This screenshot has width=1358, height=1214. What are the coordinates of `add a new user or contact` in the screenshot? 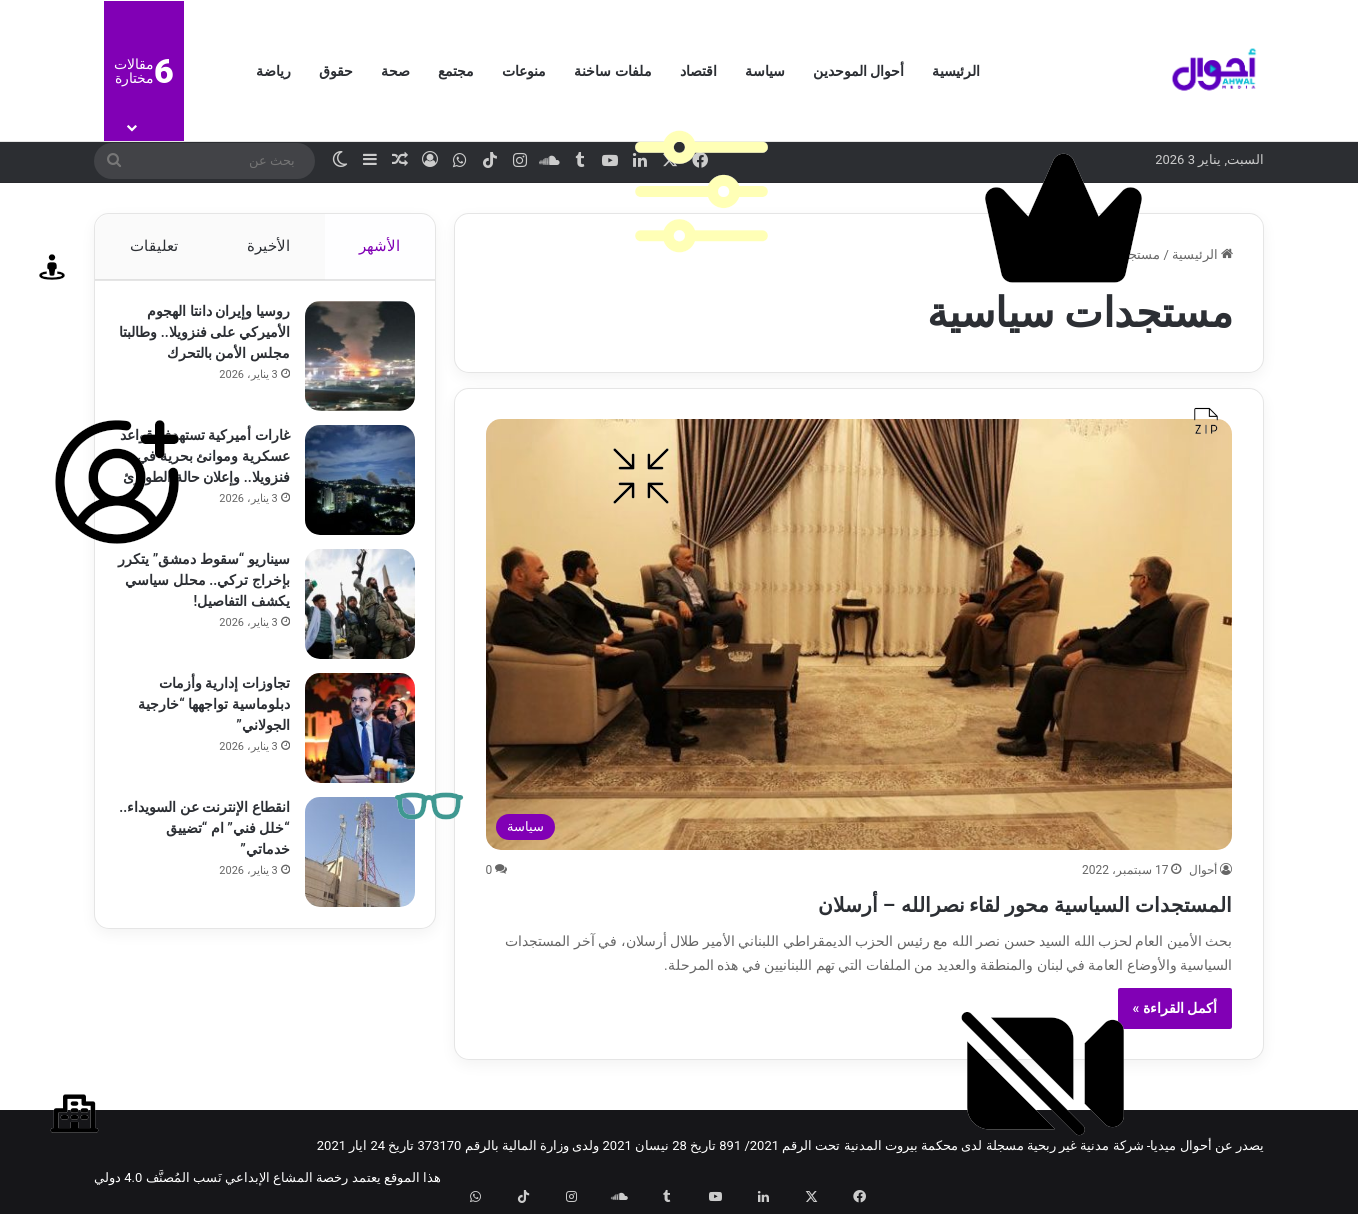 It's located at (117, 482).